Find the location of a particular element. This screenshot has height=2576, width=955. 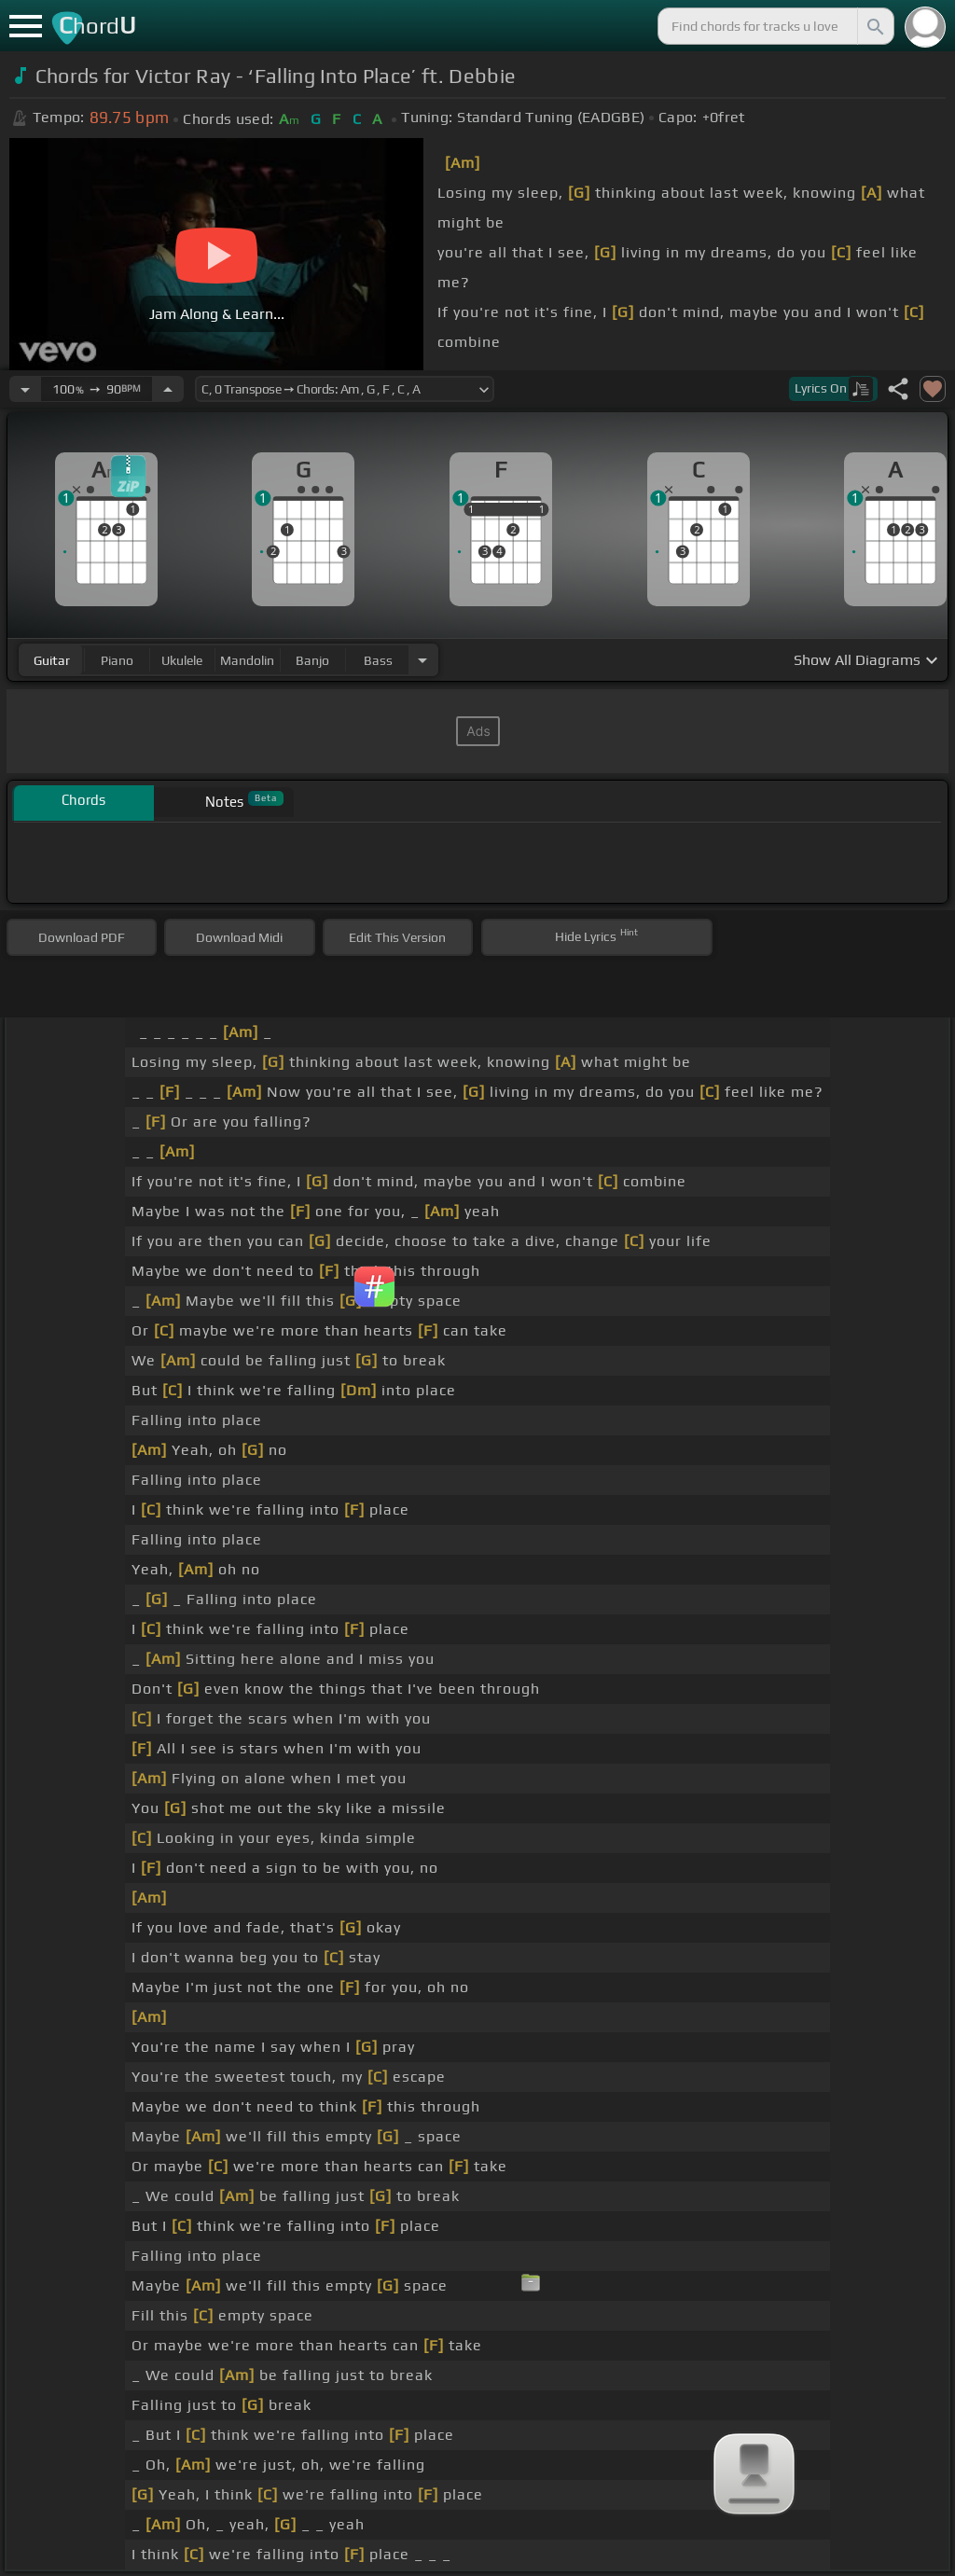

compressed zip file is located at coordinates (128, 476).